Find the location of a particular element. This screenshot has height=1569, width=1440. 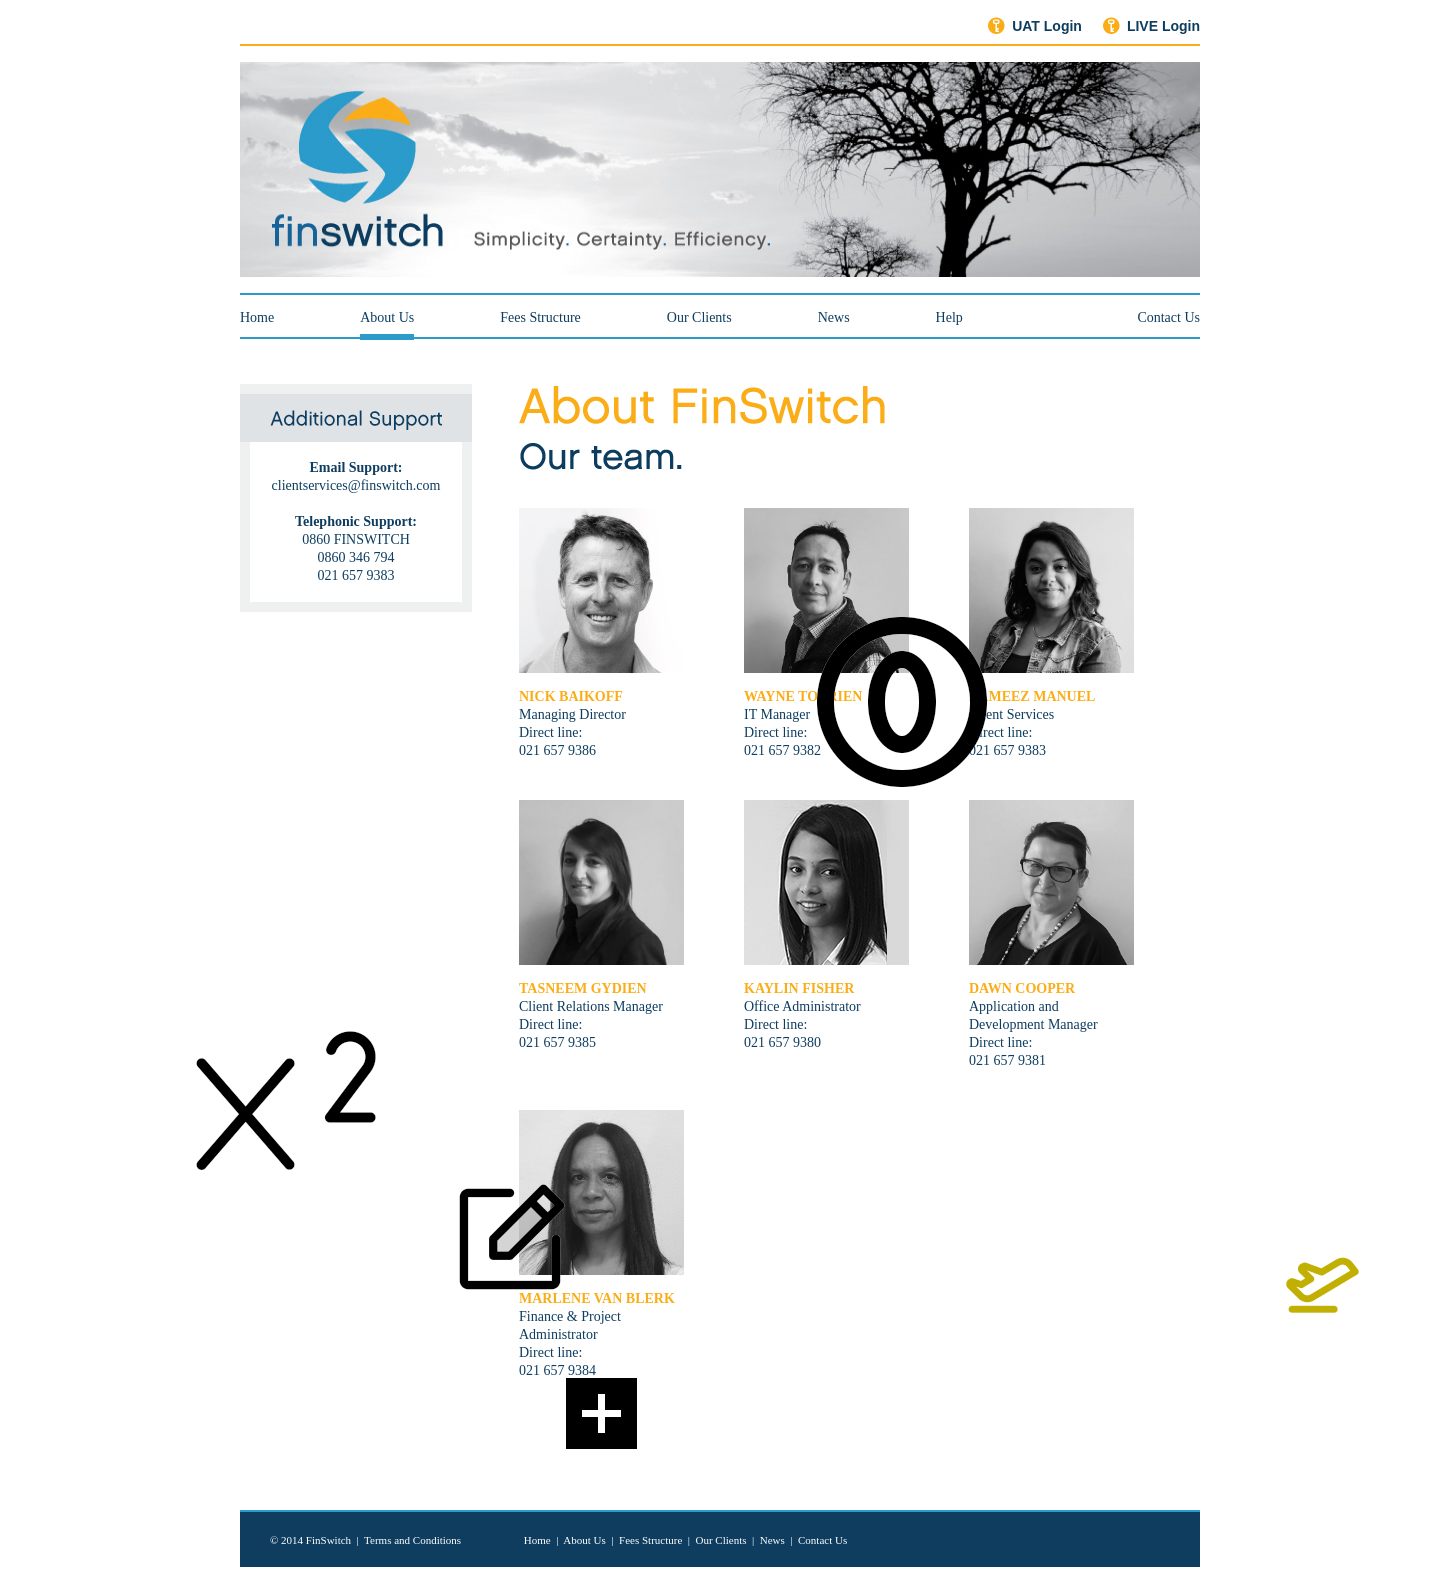

departing flight status indicator is located at coordinates (1322, 1283).